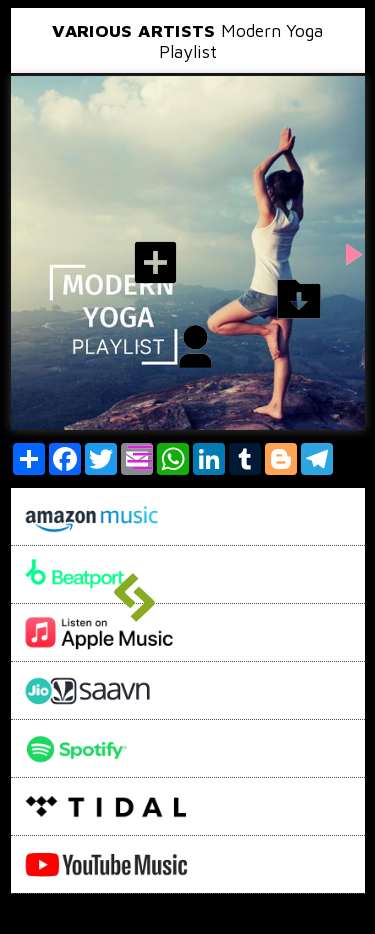 The height and width of the screenshot is (934, 375). Describe the element at coordinates (140, 457) in the screenshot. I see `align text to the right` at that location.